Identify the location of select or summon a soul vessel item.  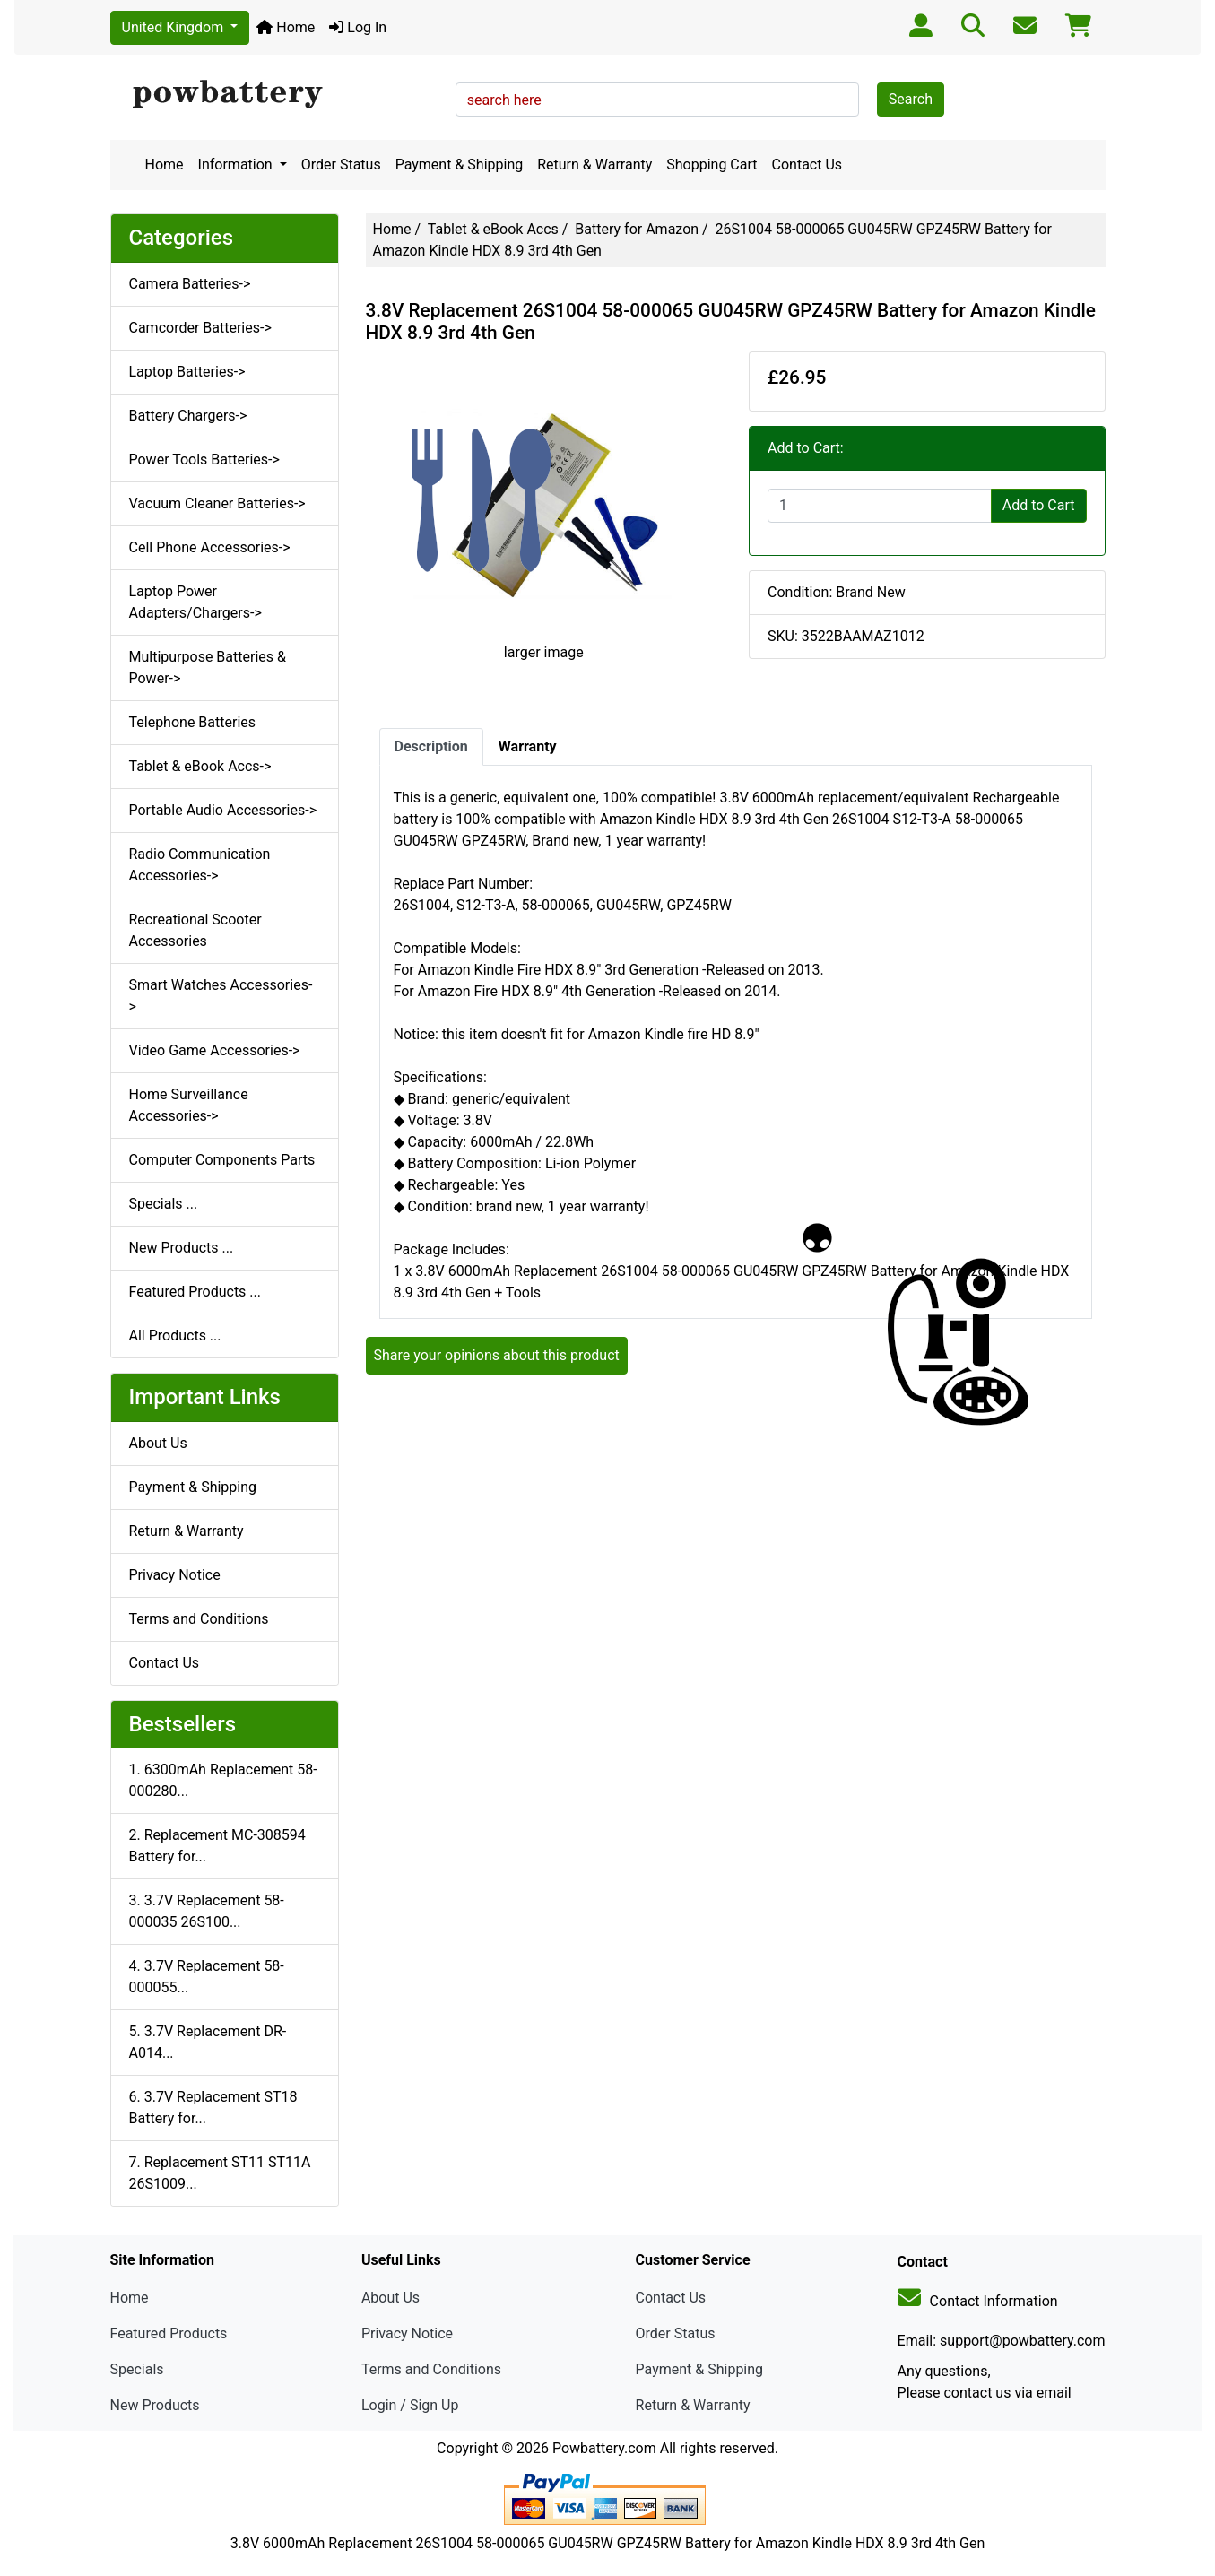
(817, 1237).